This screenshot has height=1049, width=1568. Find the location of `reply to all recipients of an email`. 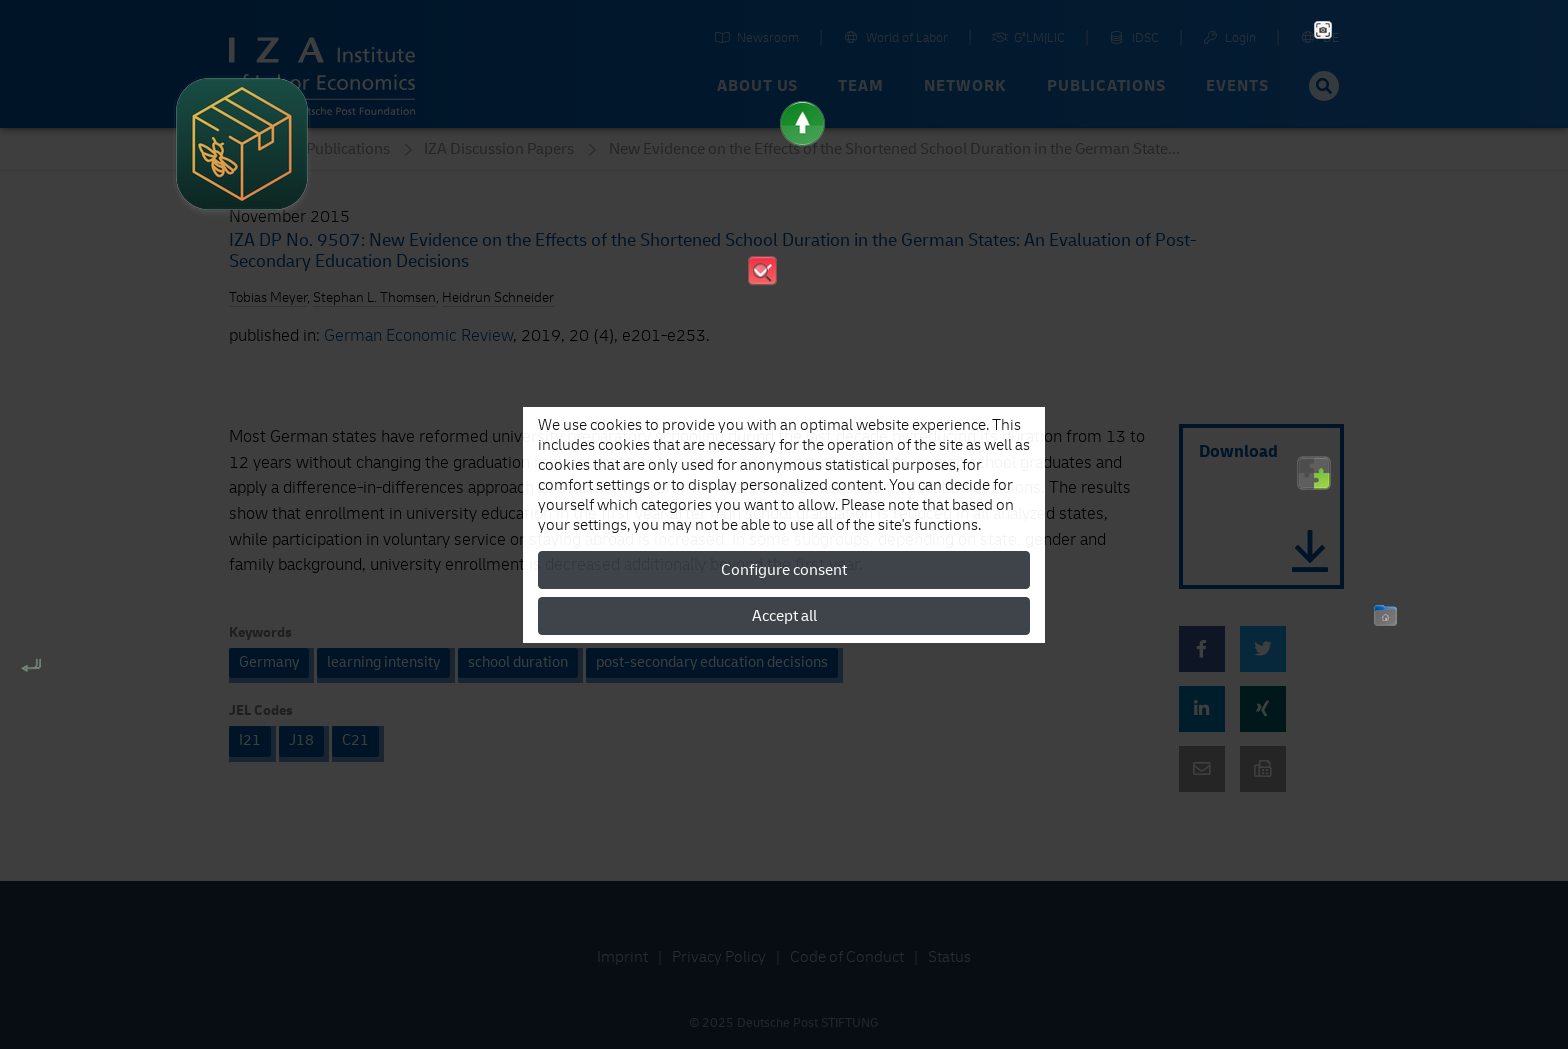

reply to all recipients of an email is located at coordinates (31, 664).